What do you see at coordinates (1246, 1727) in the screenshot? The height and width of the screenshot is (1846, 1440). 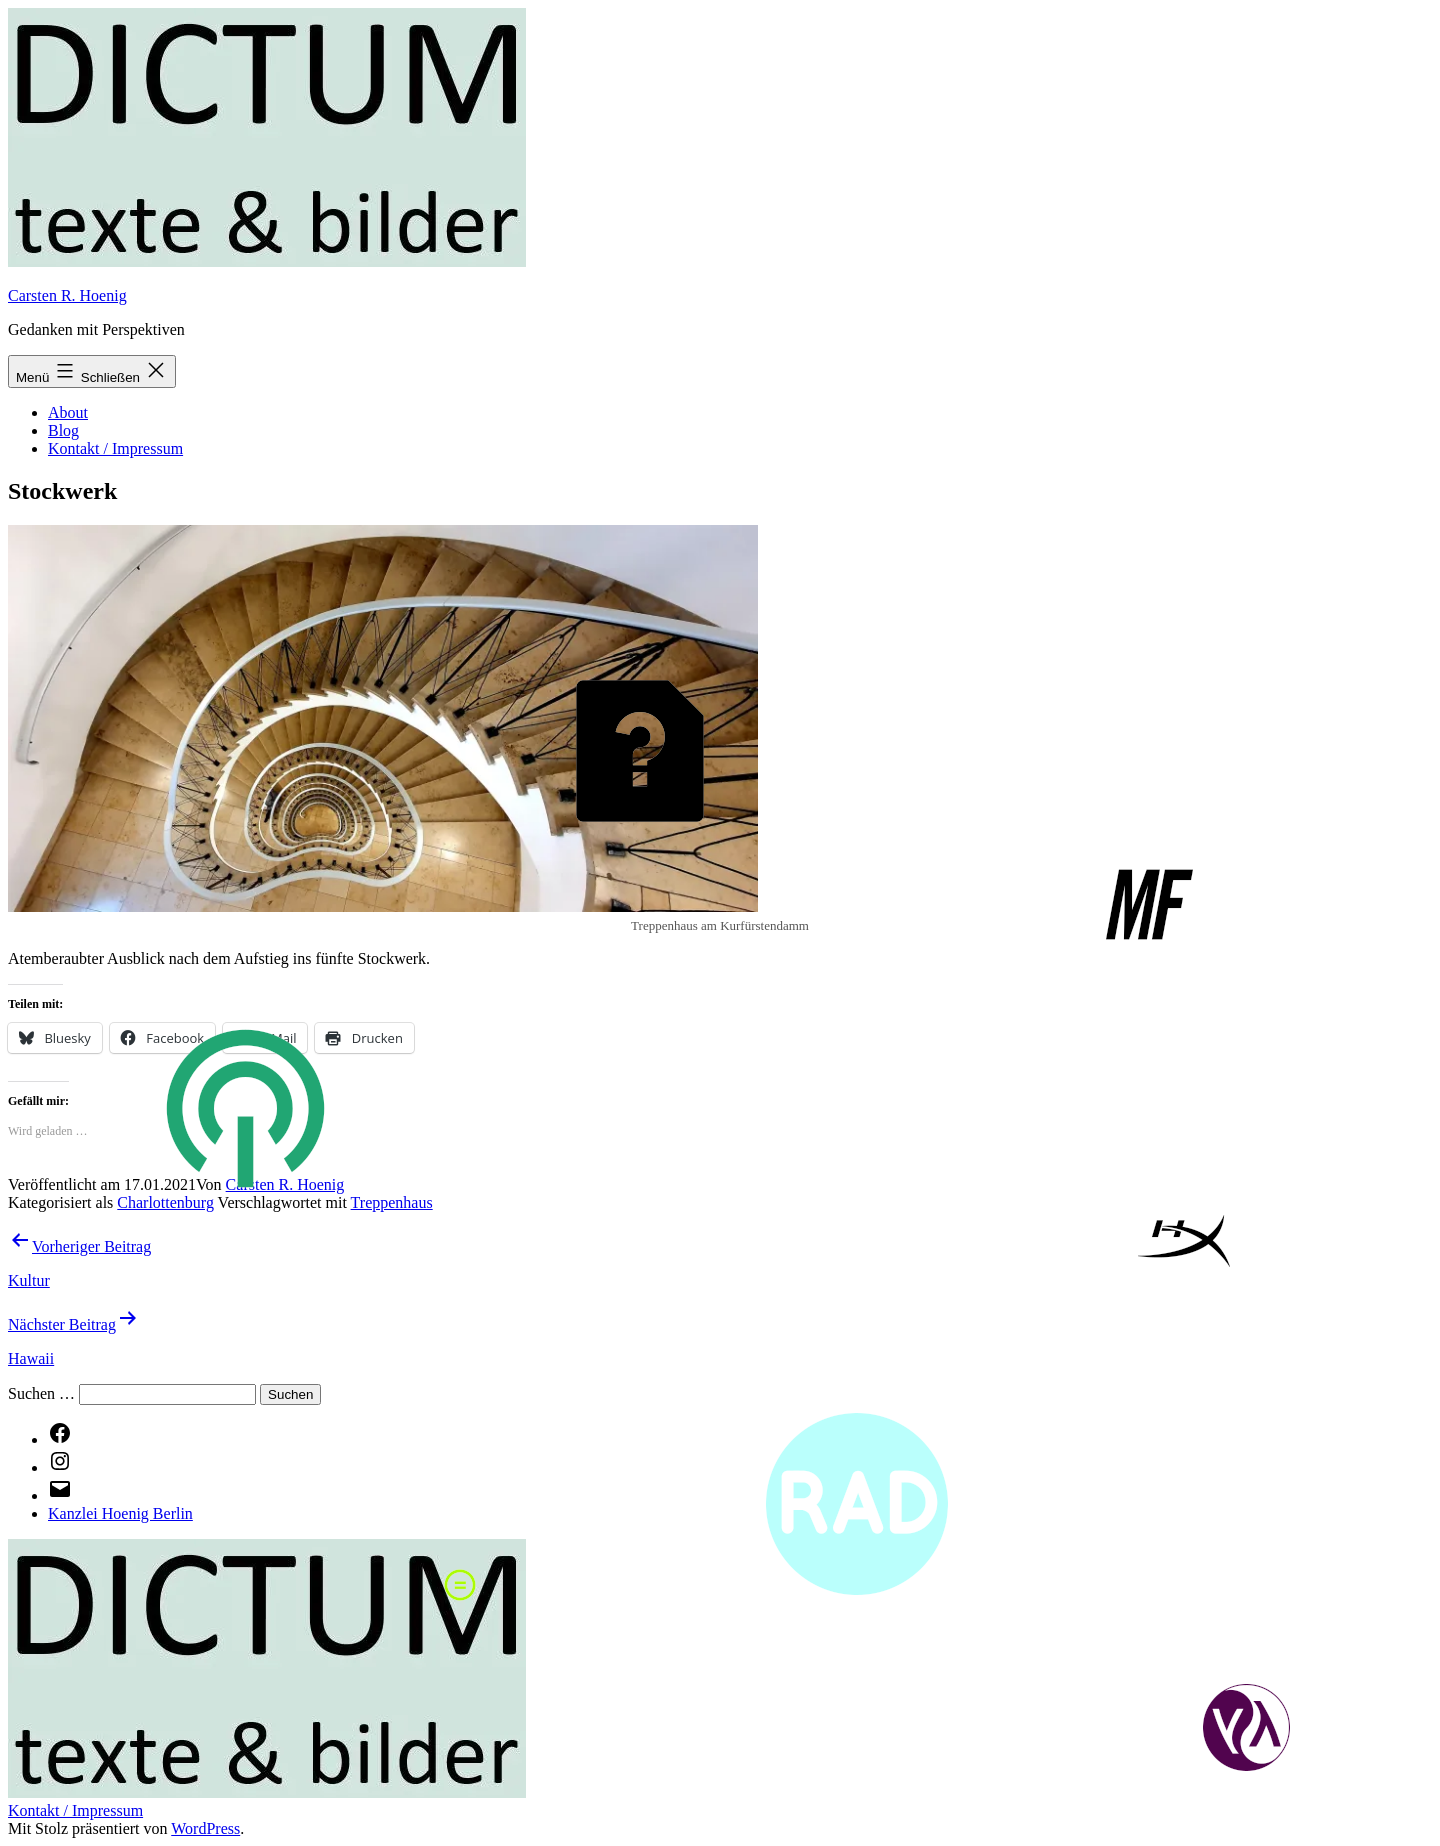 I see `indicates a project built with common lisp` at bounding box center [1246, 1727].